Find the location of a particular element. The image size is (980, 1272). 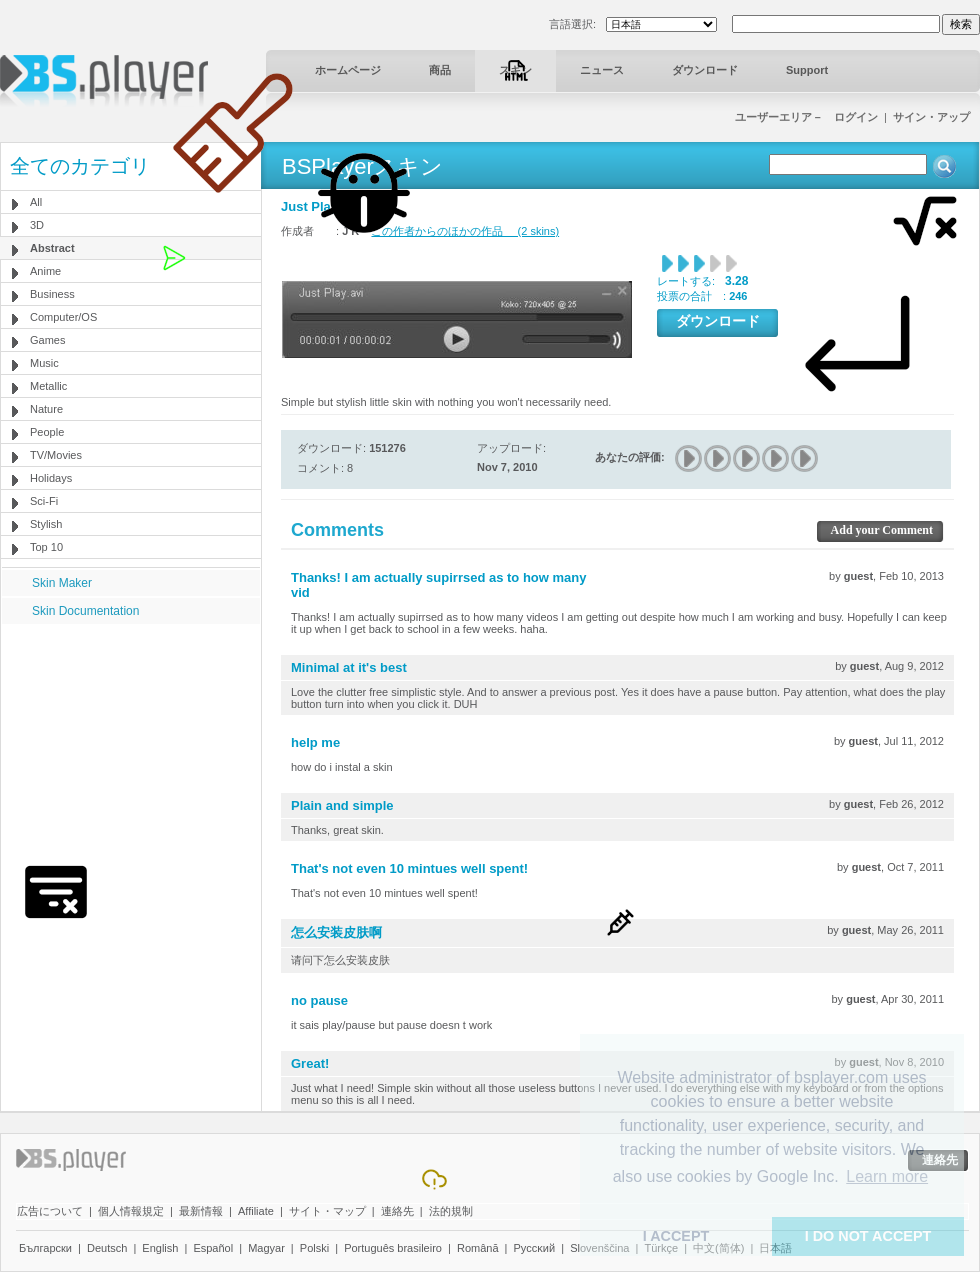

access mathematical or scientific calculator functions is located at coordinates (925, 221).